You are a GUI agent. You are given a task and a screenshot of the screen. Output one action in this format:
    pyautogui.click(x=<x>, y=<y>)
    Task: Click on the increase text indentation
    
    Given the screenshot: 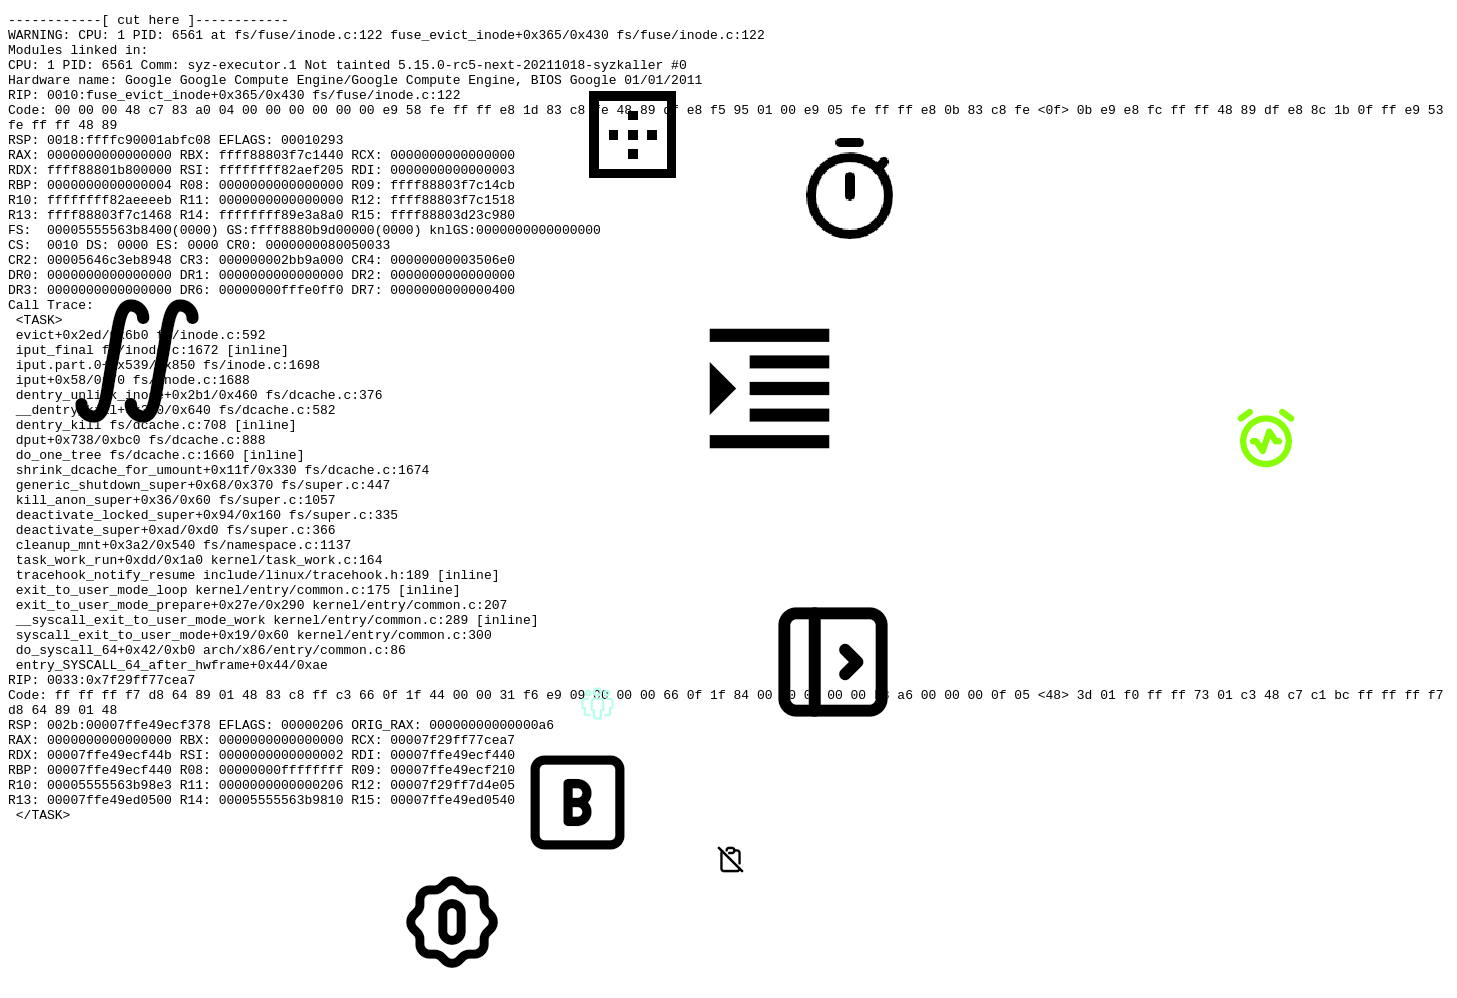 What is the action you would take?
    pyautogui.click(x=769, y=388)
    